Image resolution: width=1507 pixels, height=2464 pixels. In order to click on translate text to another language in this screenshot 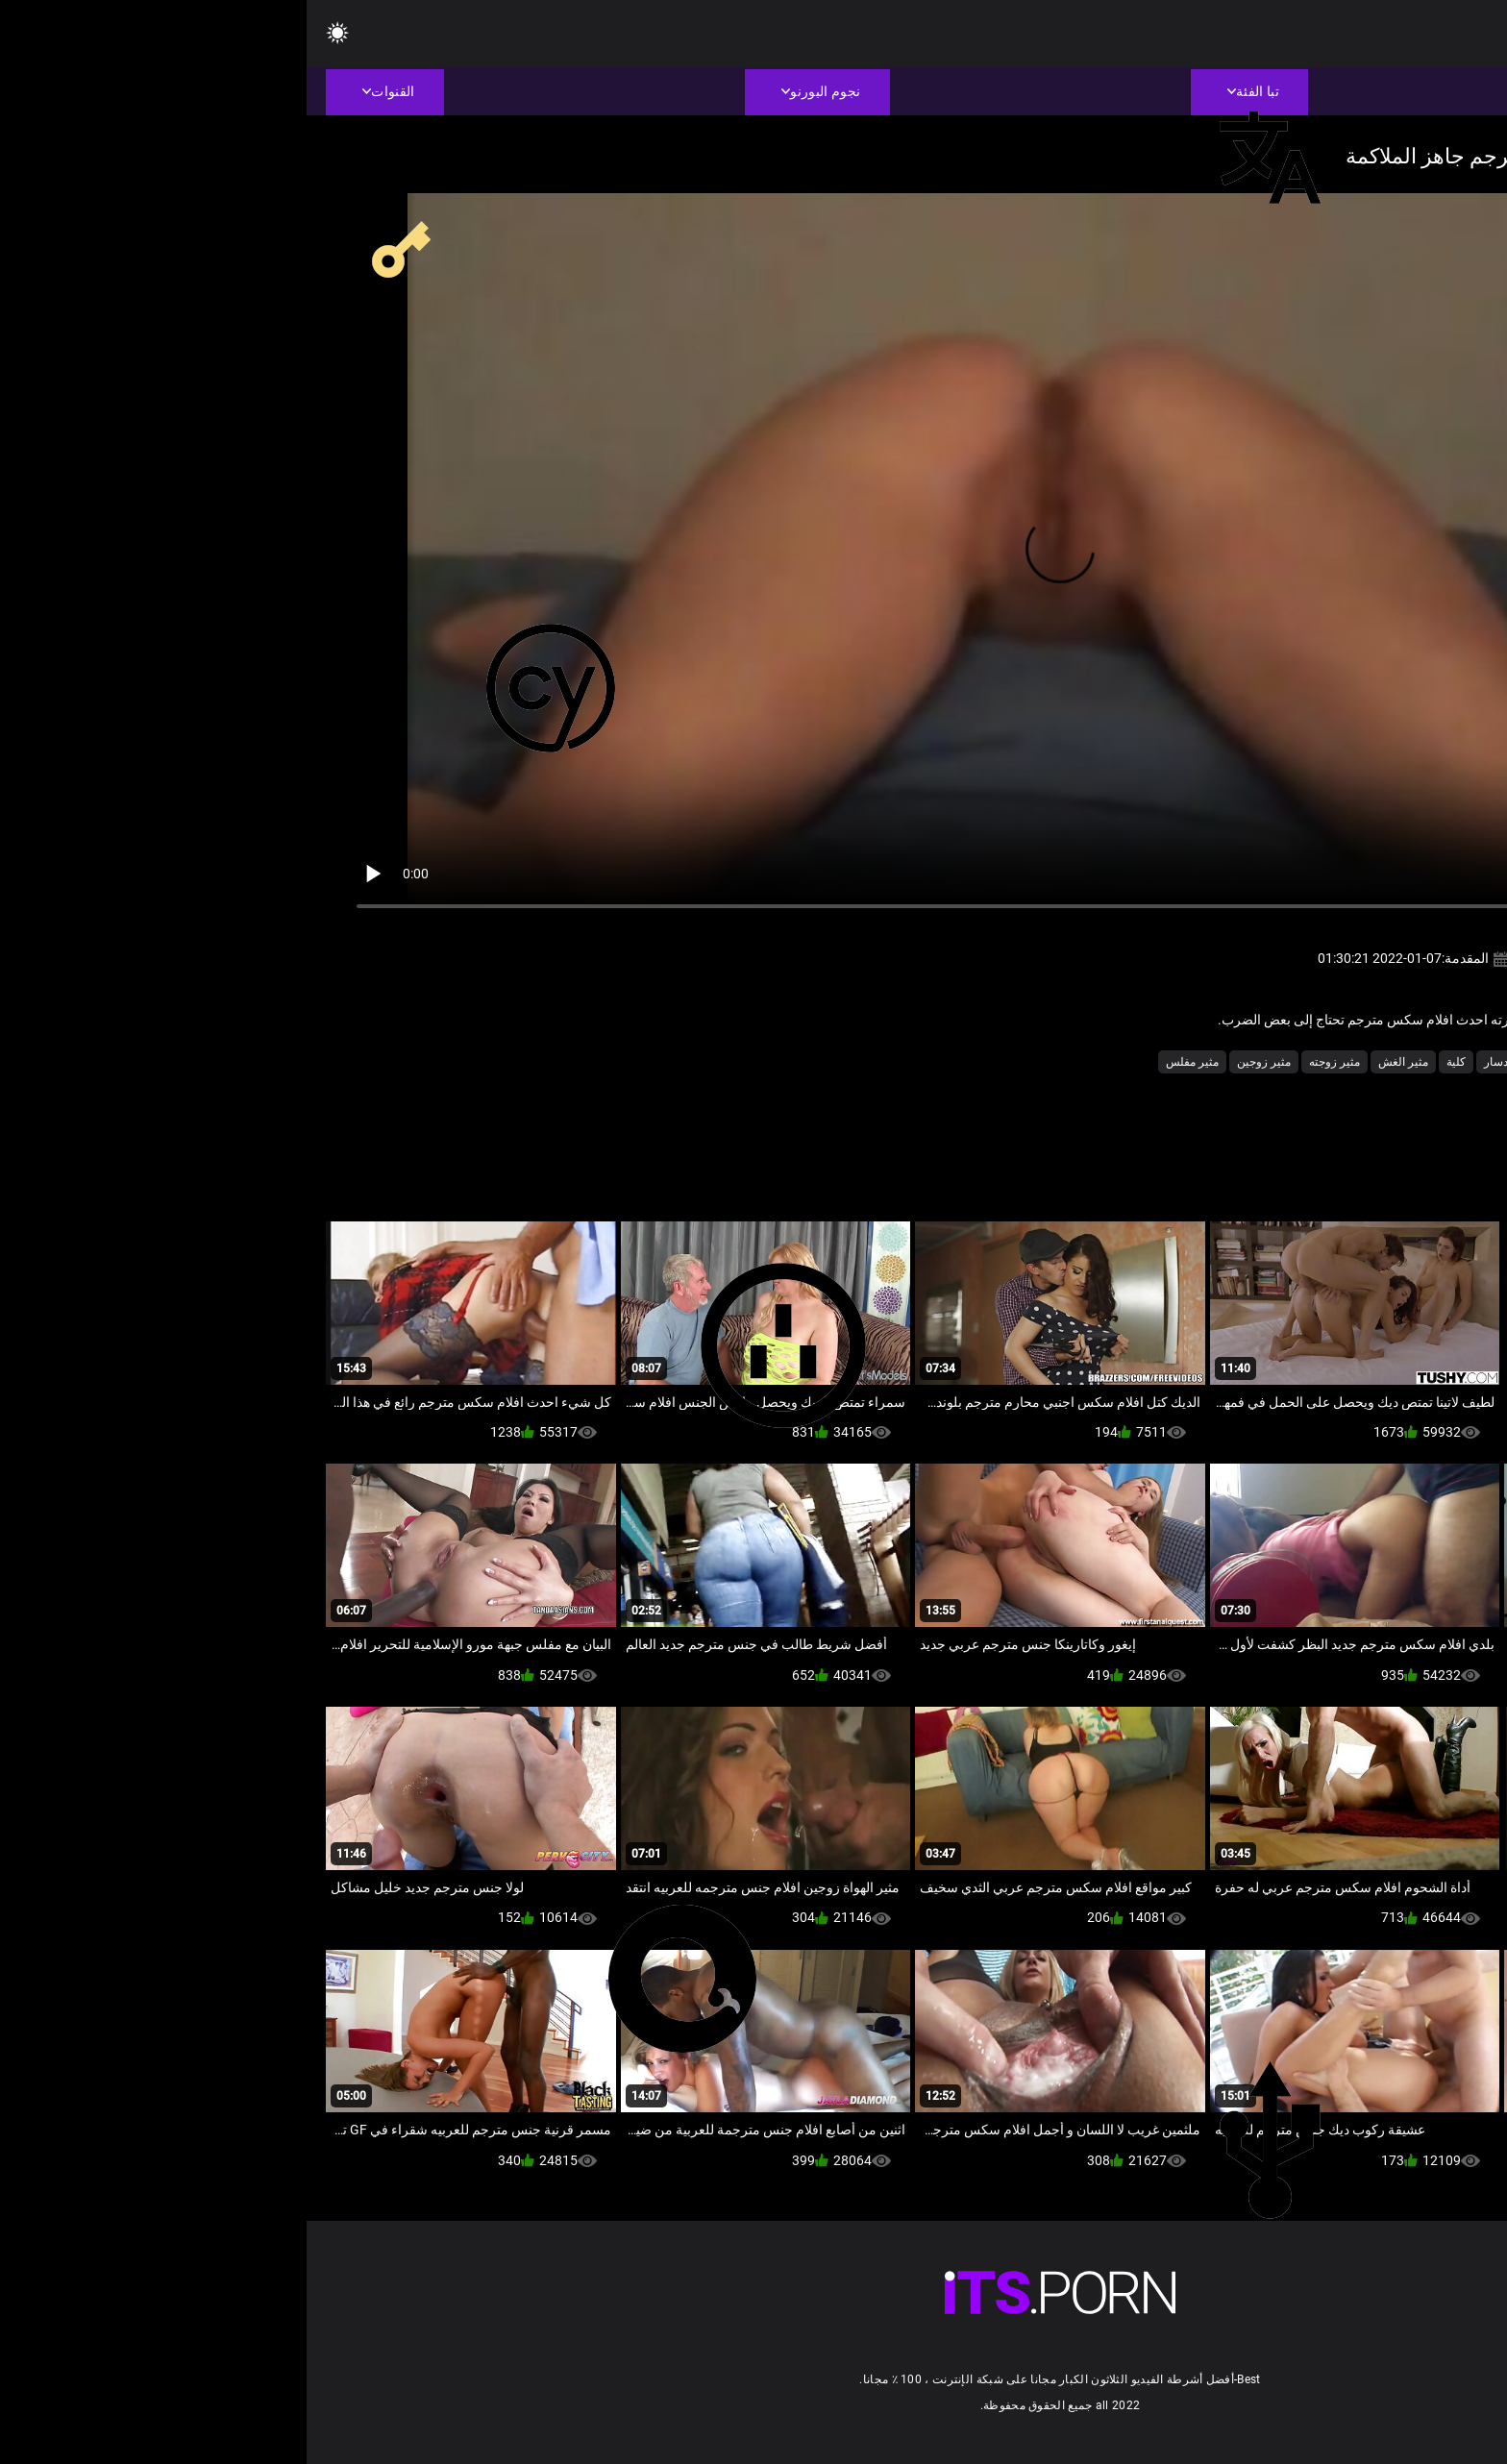, I will do `click(1268, 160)`.